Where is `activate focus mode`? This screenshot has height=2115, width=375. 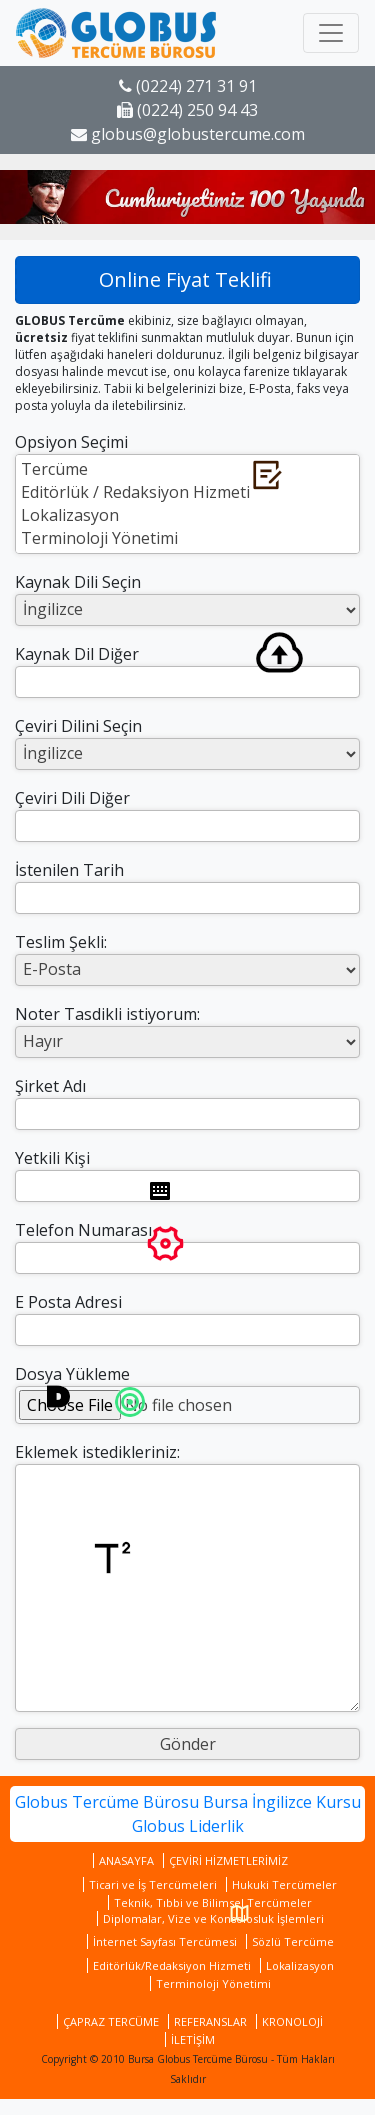
activate focus mode is located at coordinates (130, 1402).